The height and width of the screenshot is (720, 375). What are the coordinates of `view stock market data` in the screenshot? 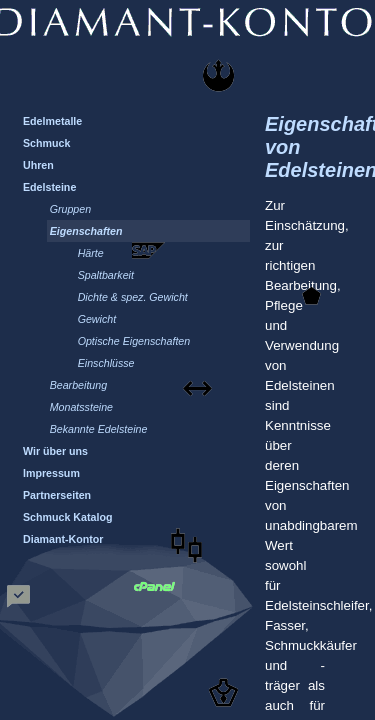 It's located at (186, 545).